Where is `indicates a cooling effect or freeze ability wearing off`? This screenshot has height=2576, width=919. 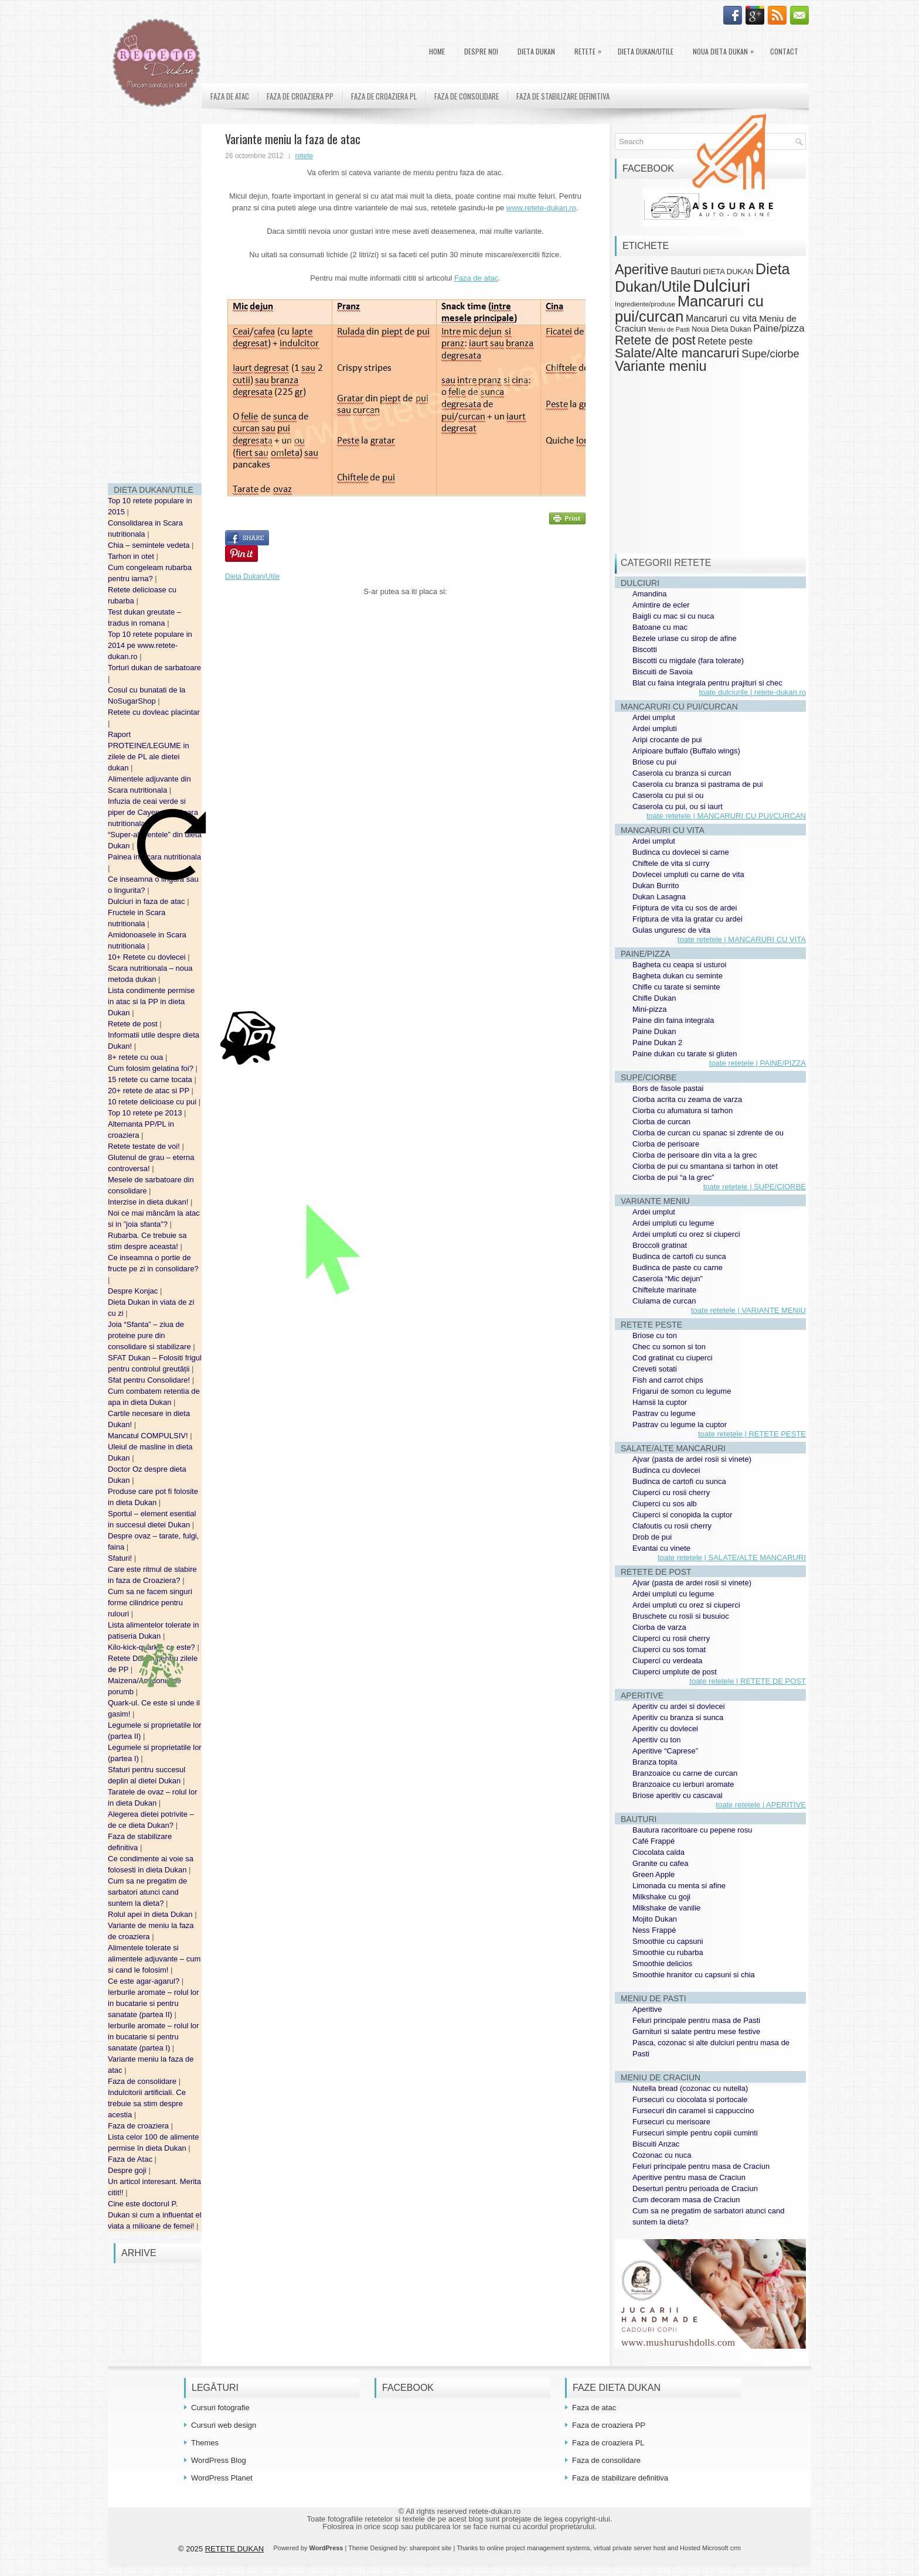 indicates a cooling effect or freeze ability wearing off is located at coordinates (248, 1037).